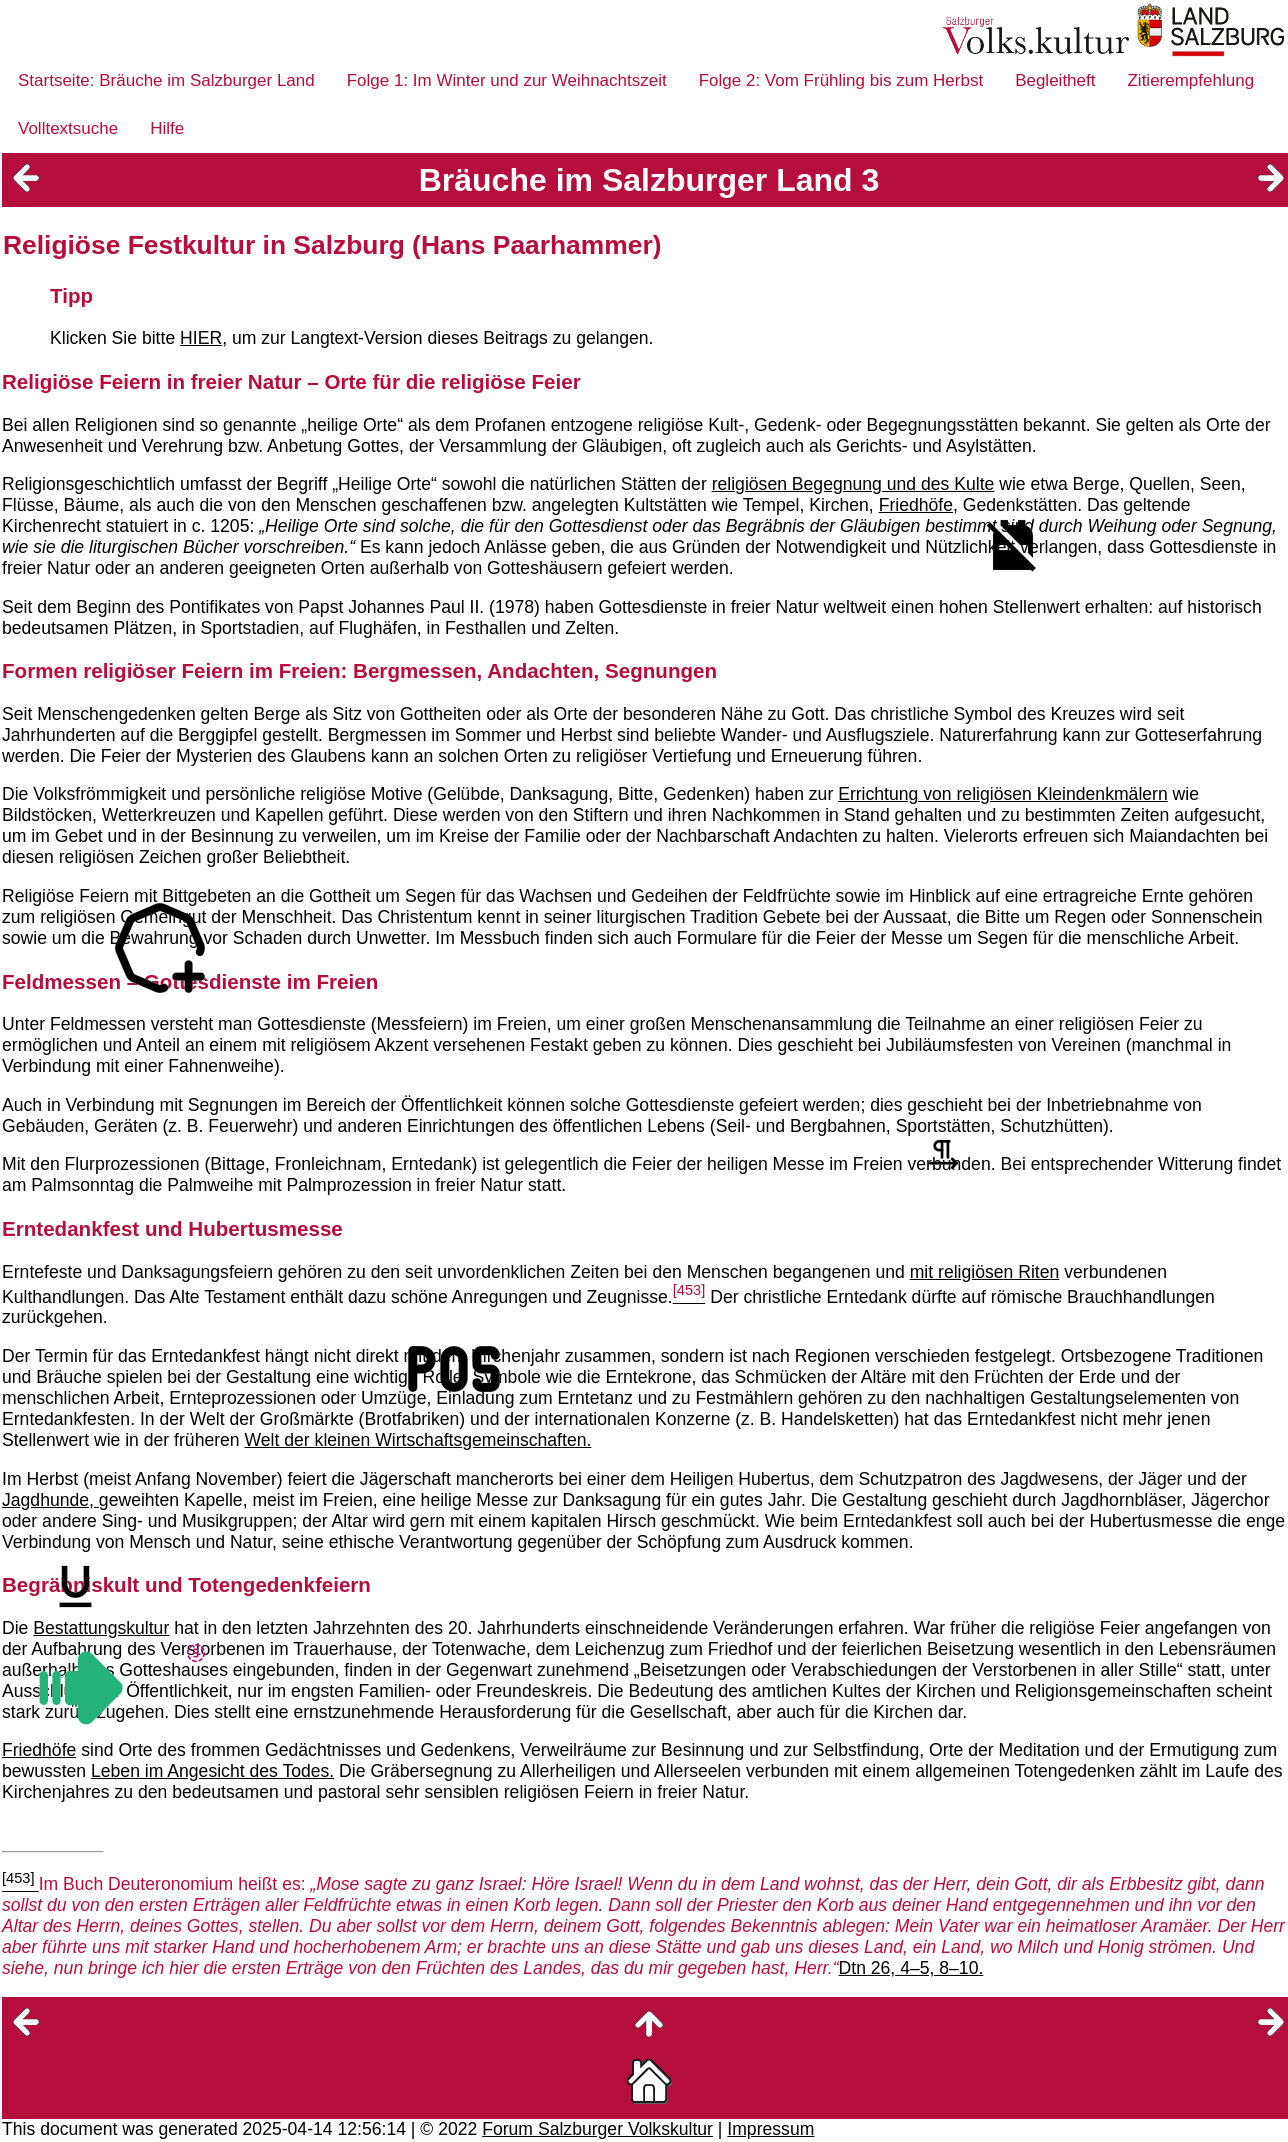 The image size is (1288, 2142). Describe the element at coordinates (75, 1586) in the screenshot. I see `apply underline formatting to selected text` at that location.